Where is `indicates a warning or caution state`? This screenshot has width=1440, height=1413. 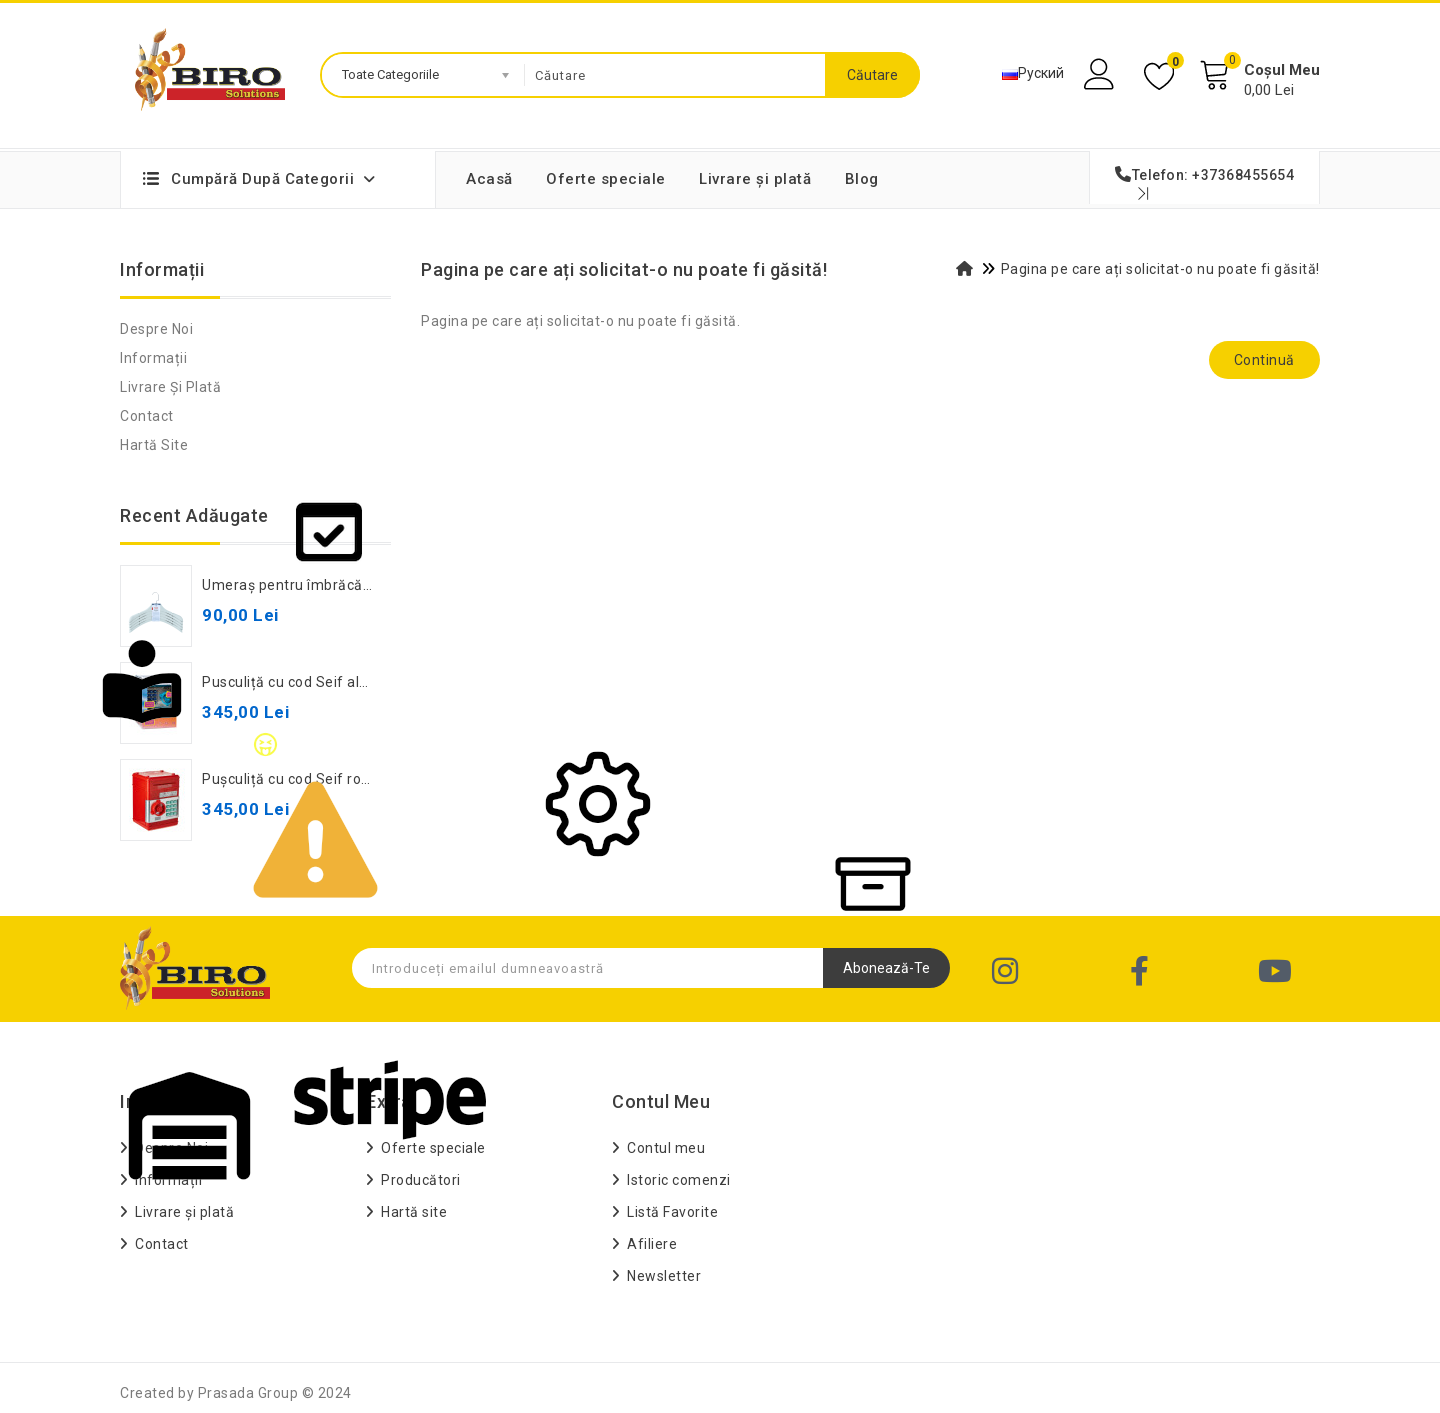
indicates a warning or caution state is located at coordinates (315, 843).